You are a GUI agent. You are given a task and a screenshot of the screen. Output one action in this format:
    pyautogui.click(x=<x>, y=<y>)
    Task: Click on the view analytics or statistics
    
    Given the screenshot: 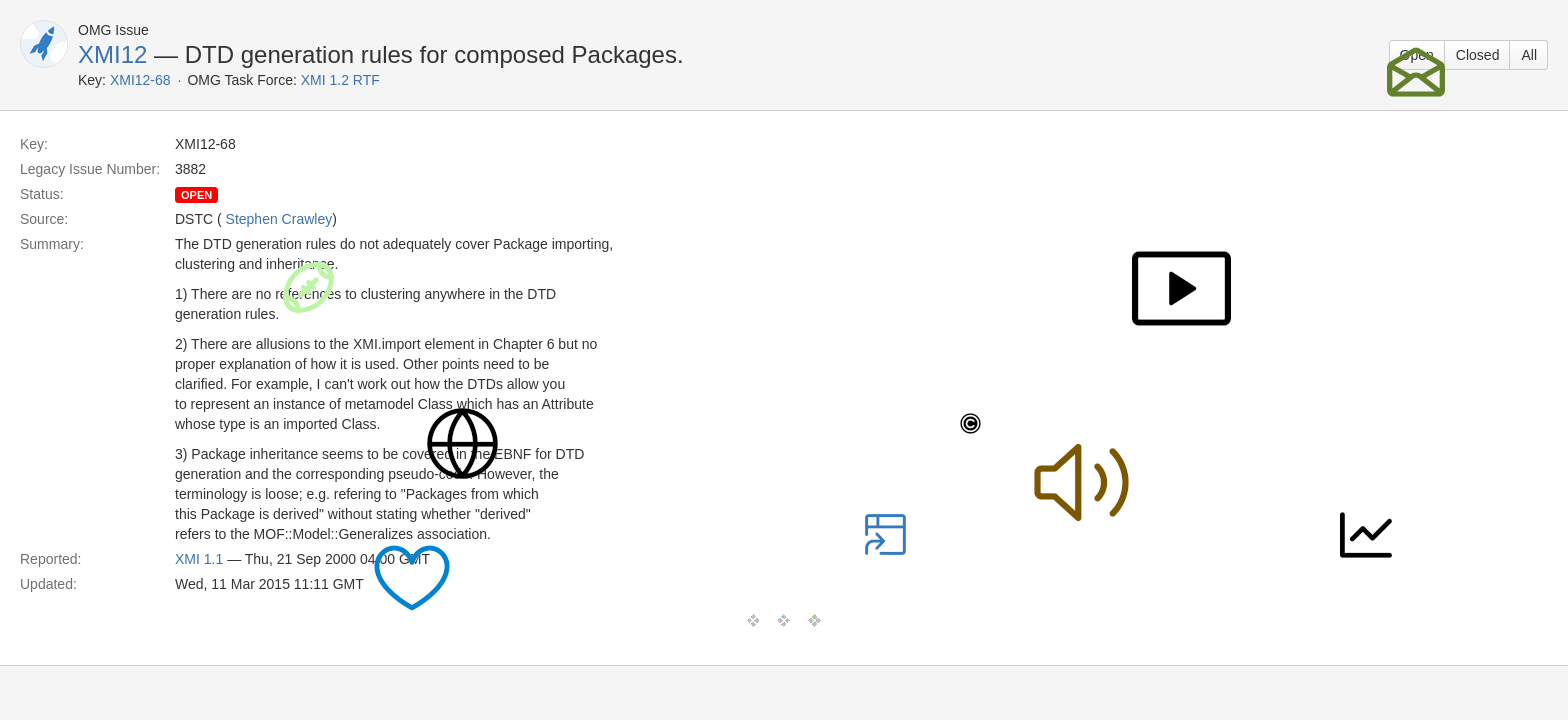 What is the action you would take?
    pyautogui.click(x=1366, y=535)
    